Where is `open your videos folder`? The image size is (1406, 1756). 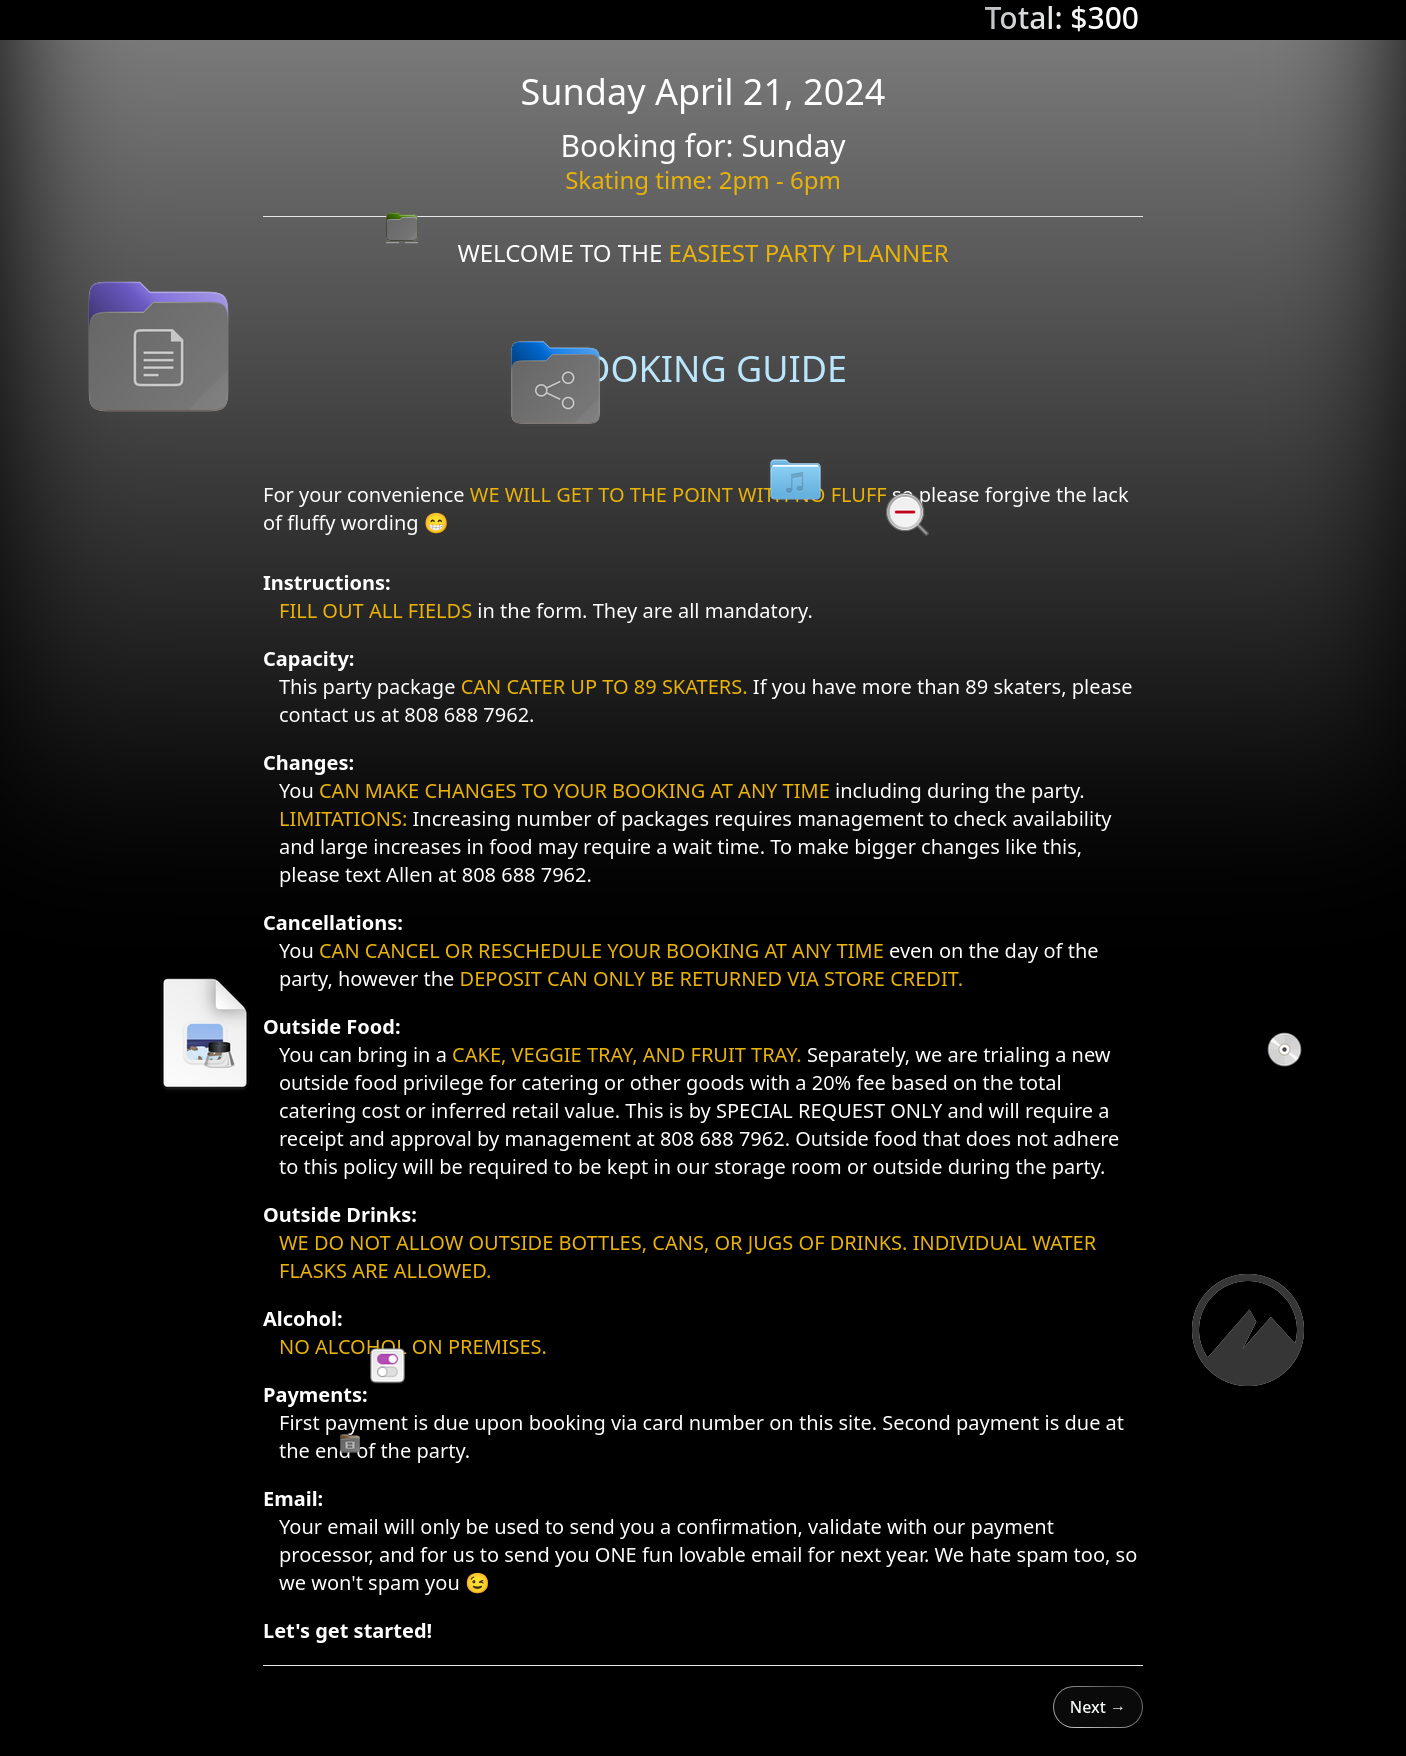
open your videos folder is located at coordinates (350, 1443).